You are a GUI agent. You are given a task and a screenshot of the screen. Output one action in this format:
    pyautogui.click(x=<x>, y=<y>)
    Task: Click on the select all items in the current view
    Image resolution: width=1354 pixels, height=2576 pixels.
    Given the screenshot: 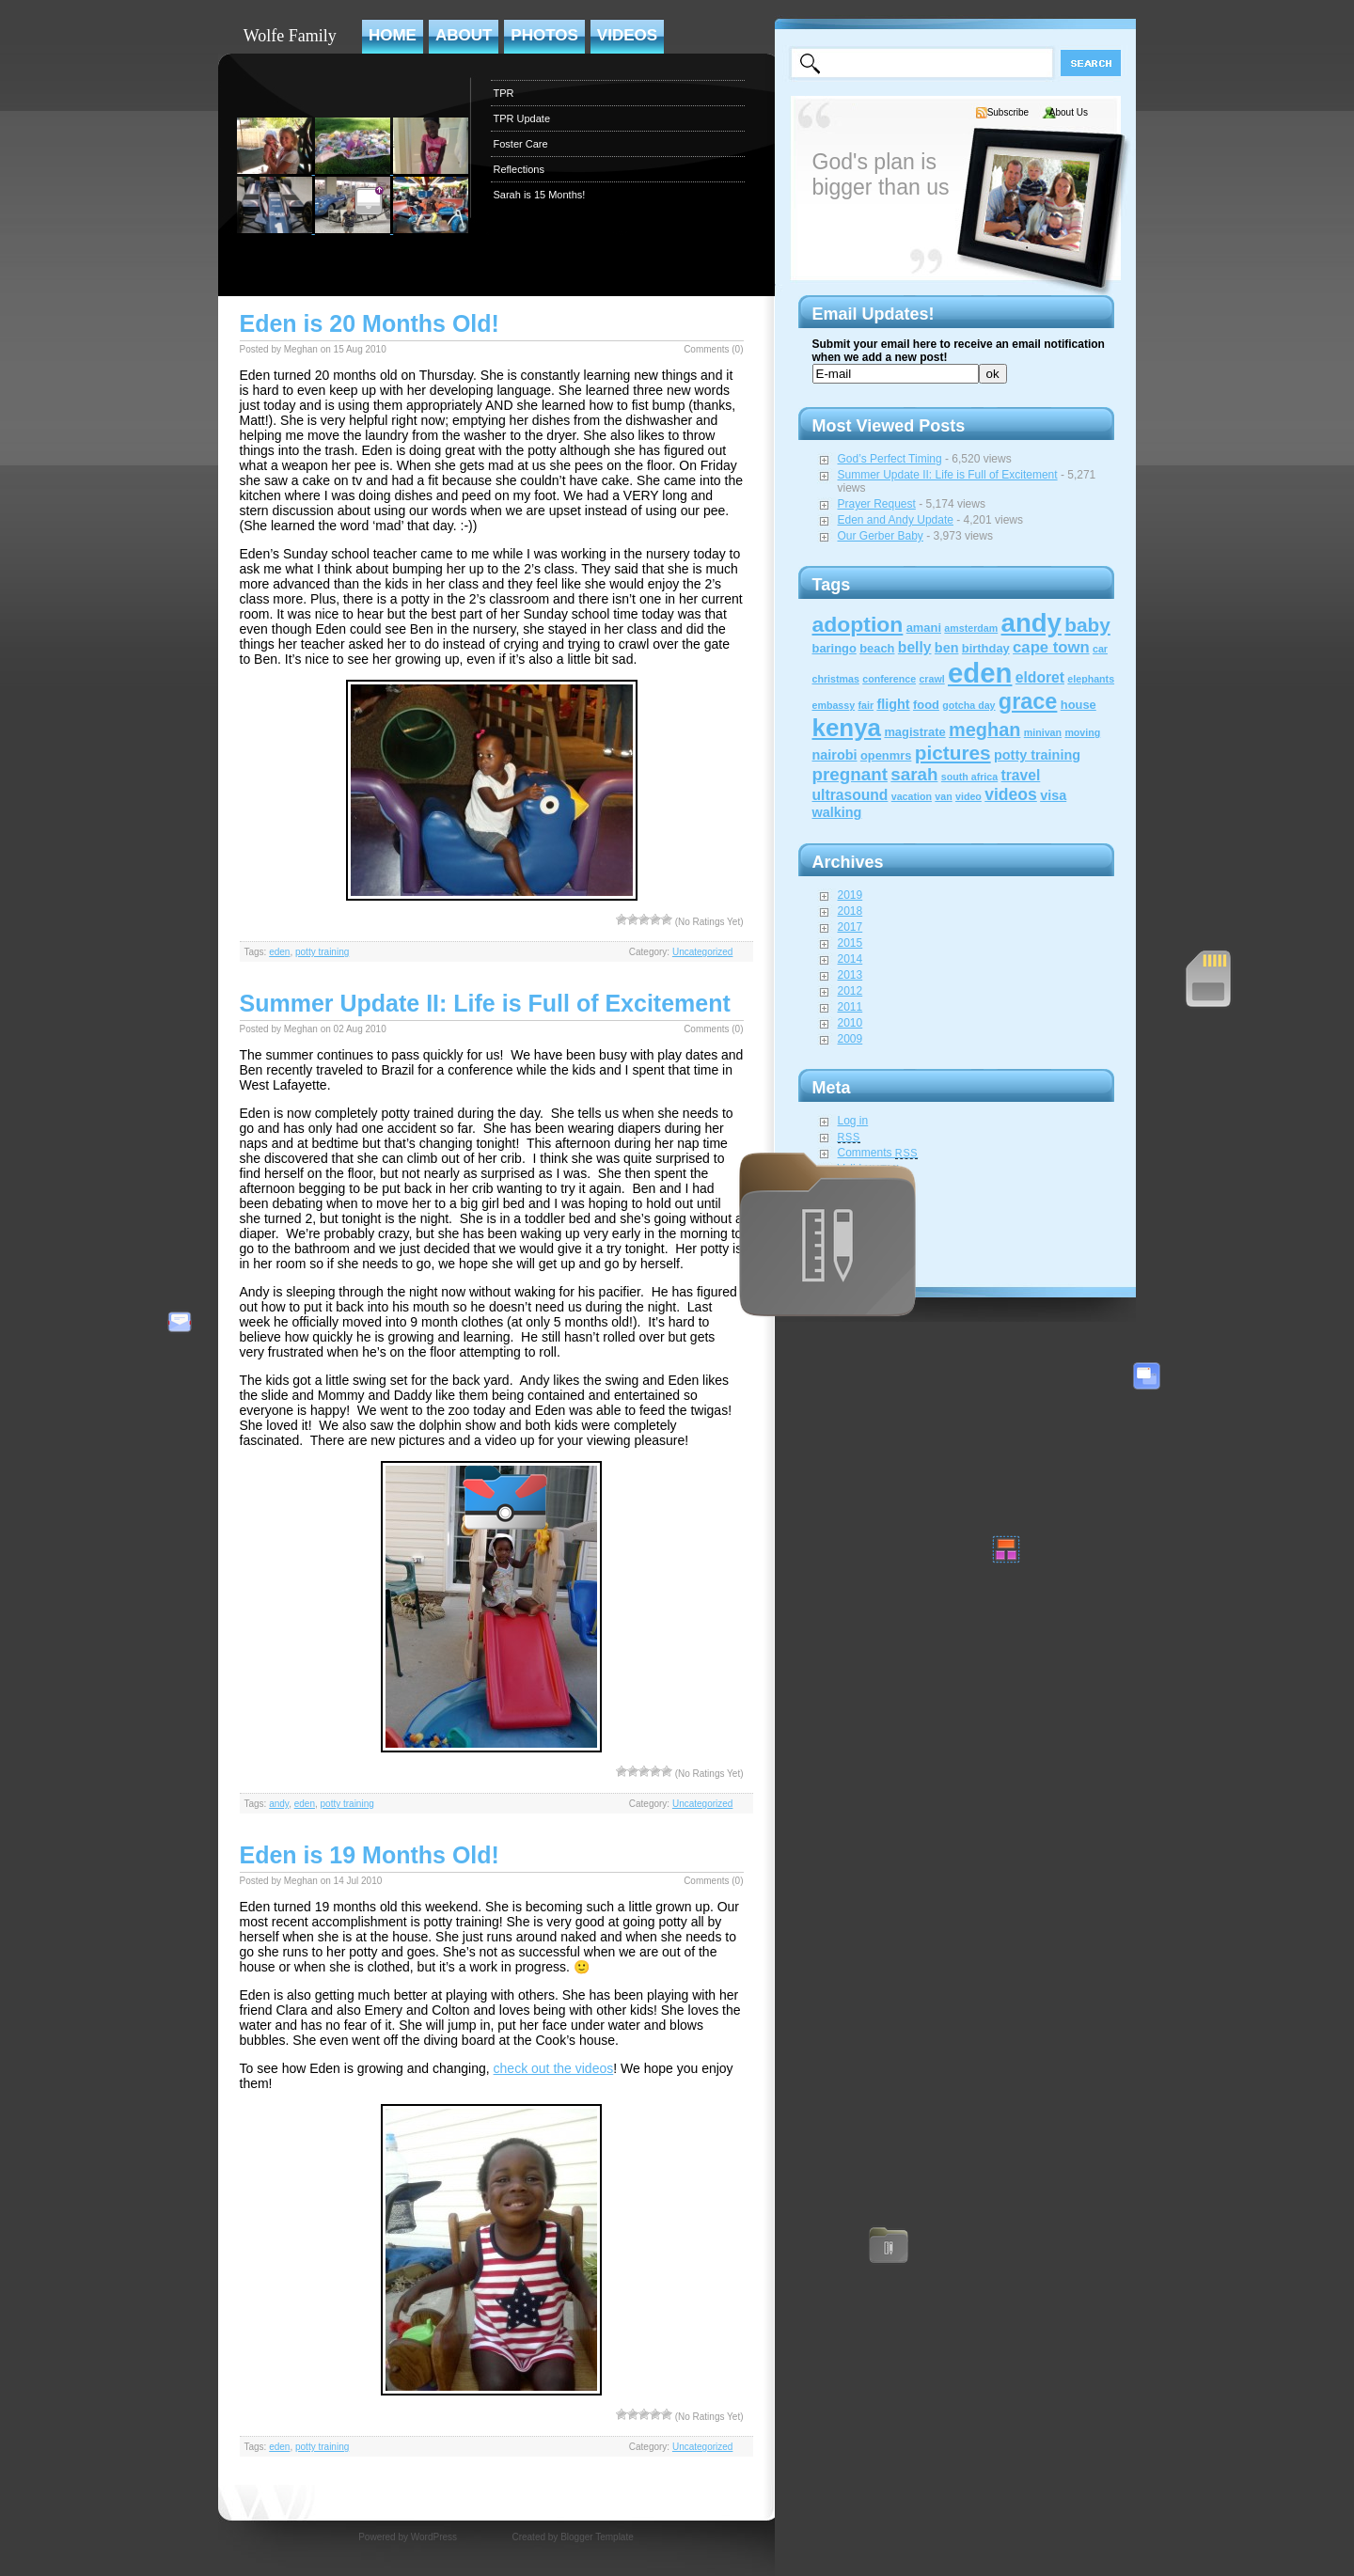 What is the action you would take?
    pyautogui.click(x=1006, y=1549)
    